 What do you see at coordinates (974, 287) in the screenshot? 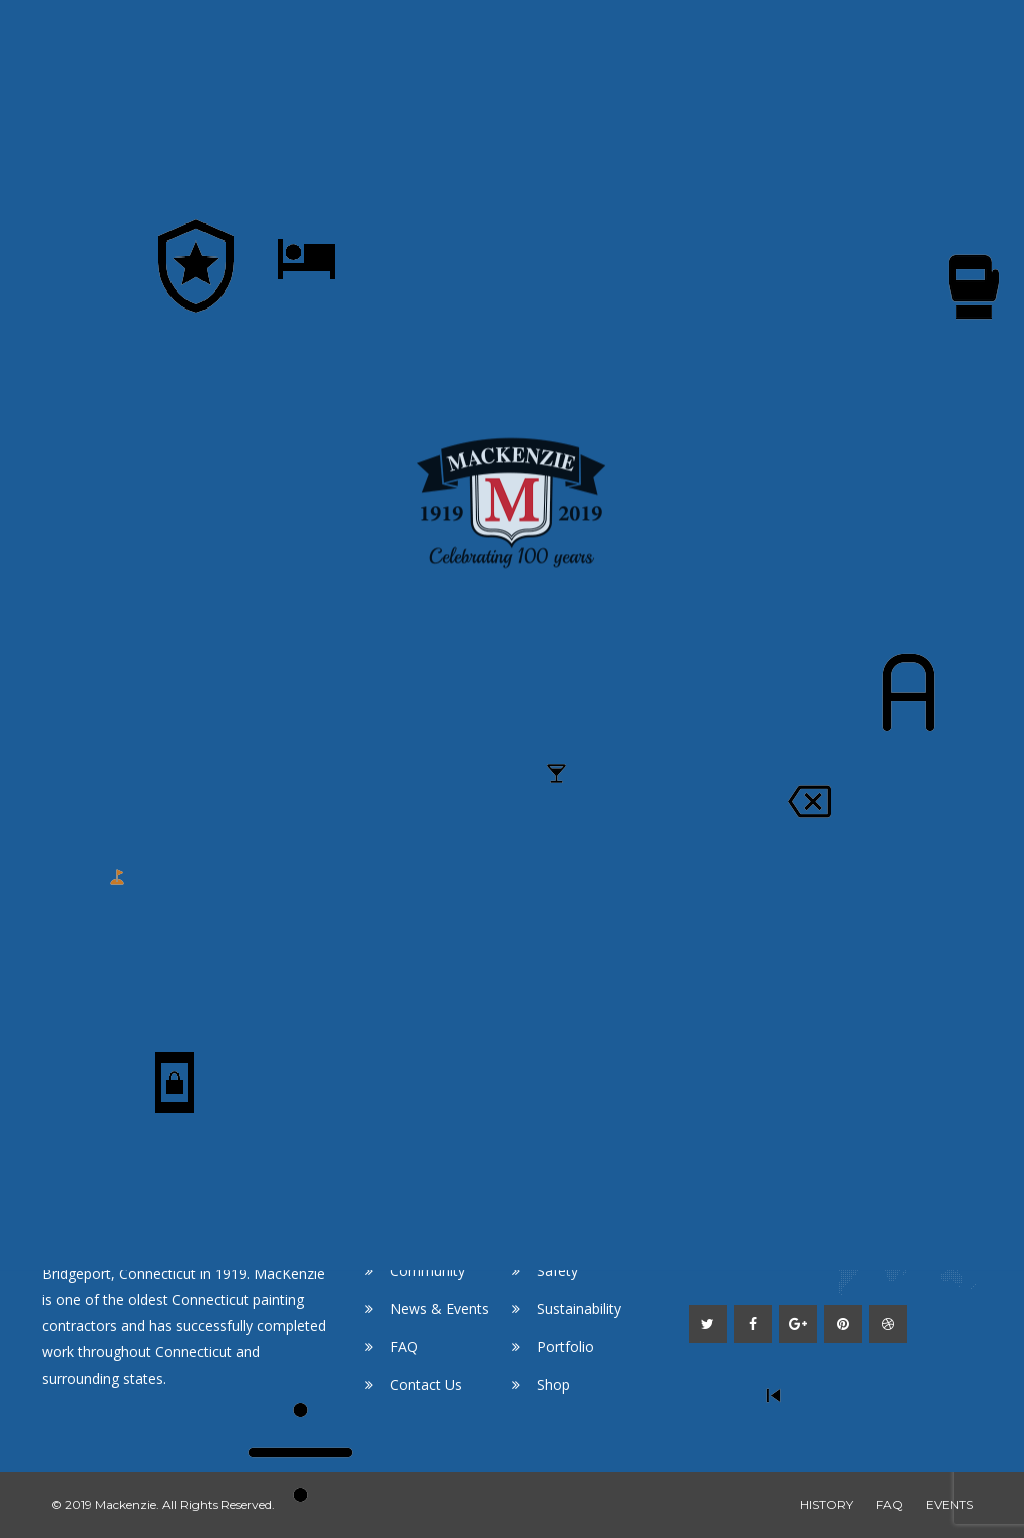
I see `access MMA or boxing-related content` at bounding box center [974, 287].